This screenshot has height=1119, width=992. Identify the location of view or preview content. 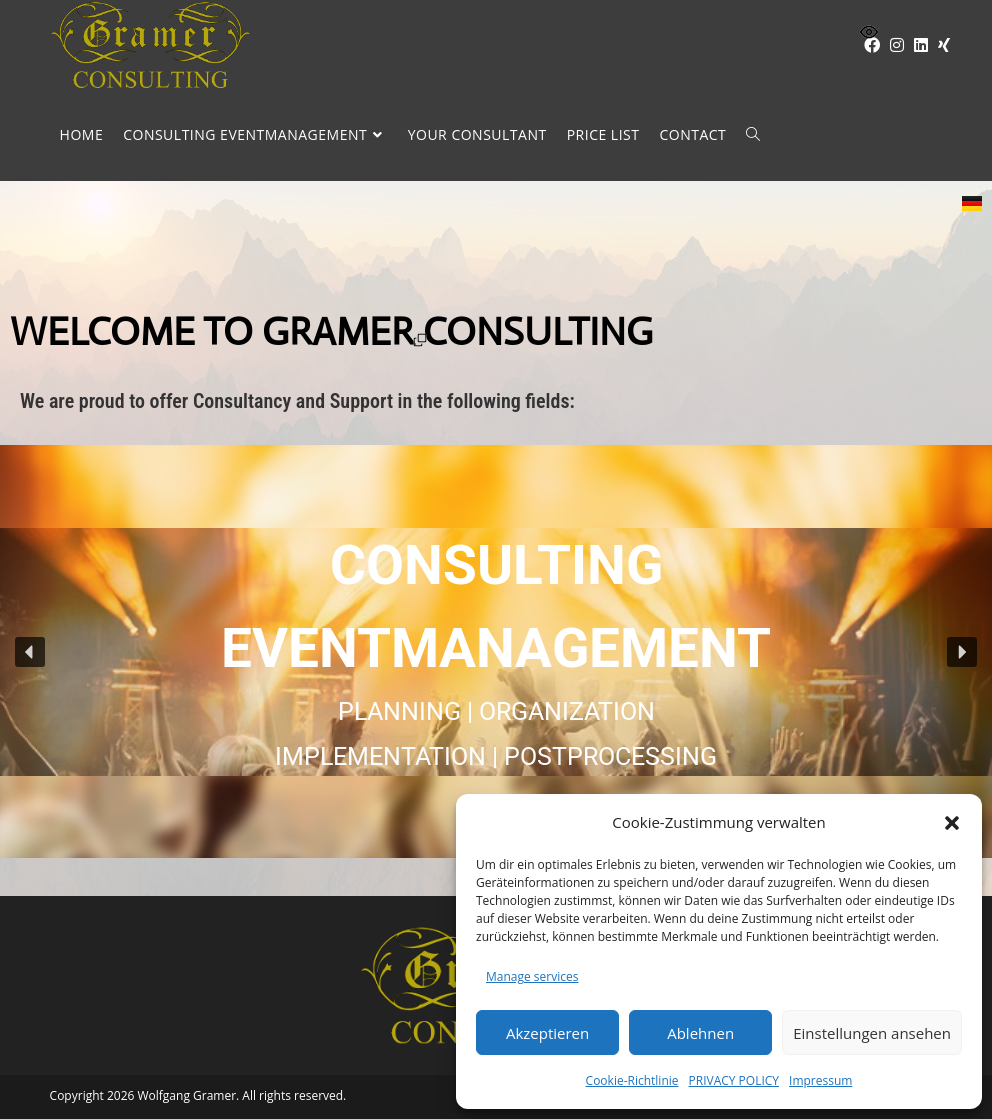
(869, 32).